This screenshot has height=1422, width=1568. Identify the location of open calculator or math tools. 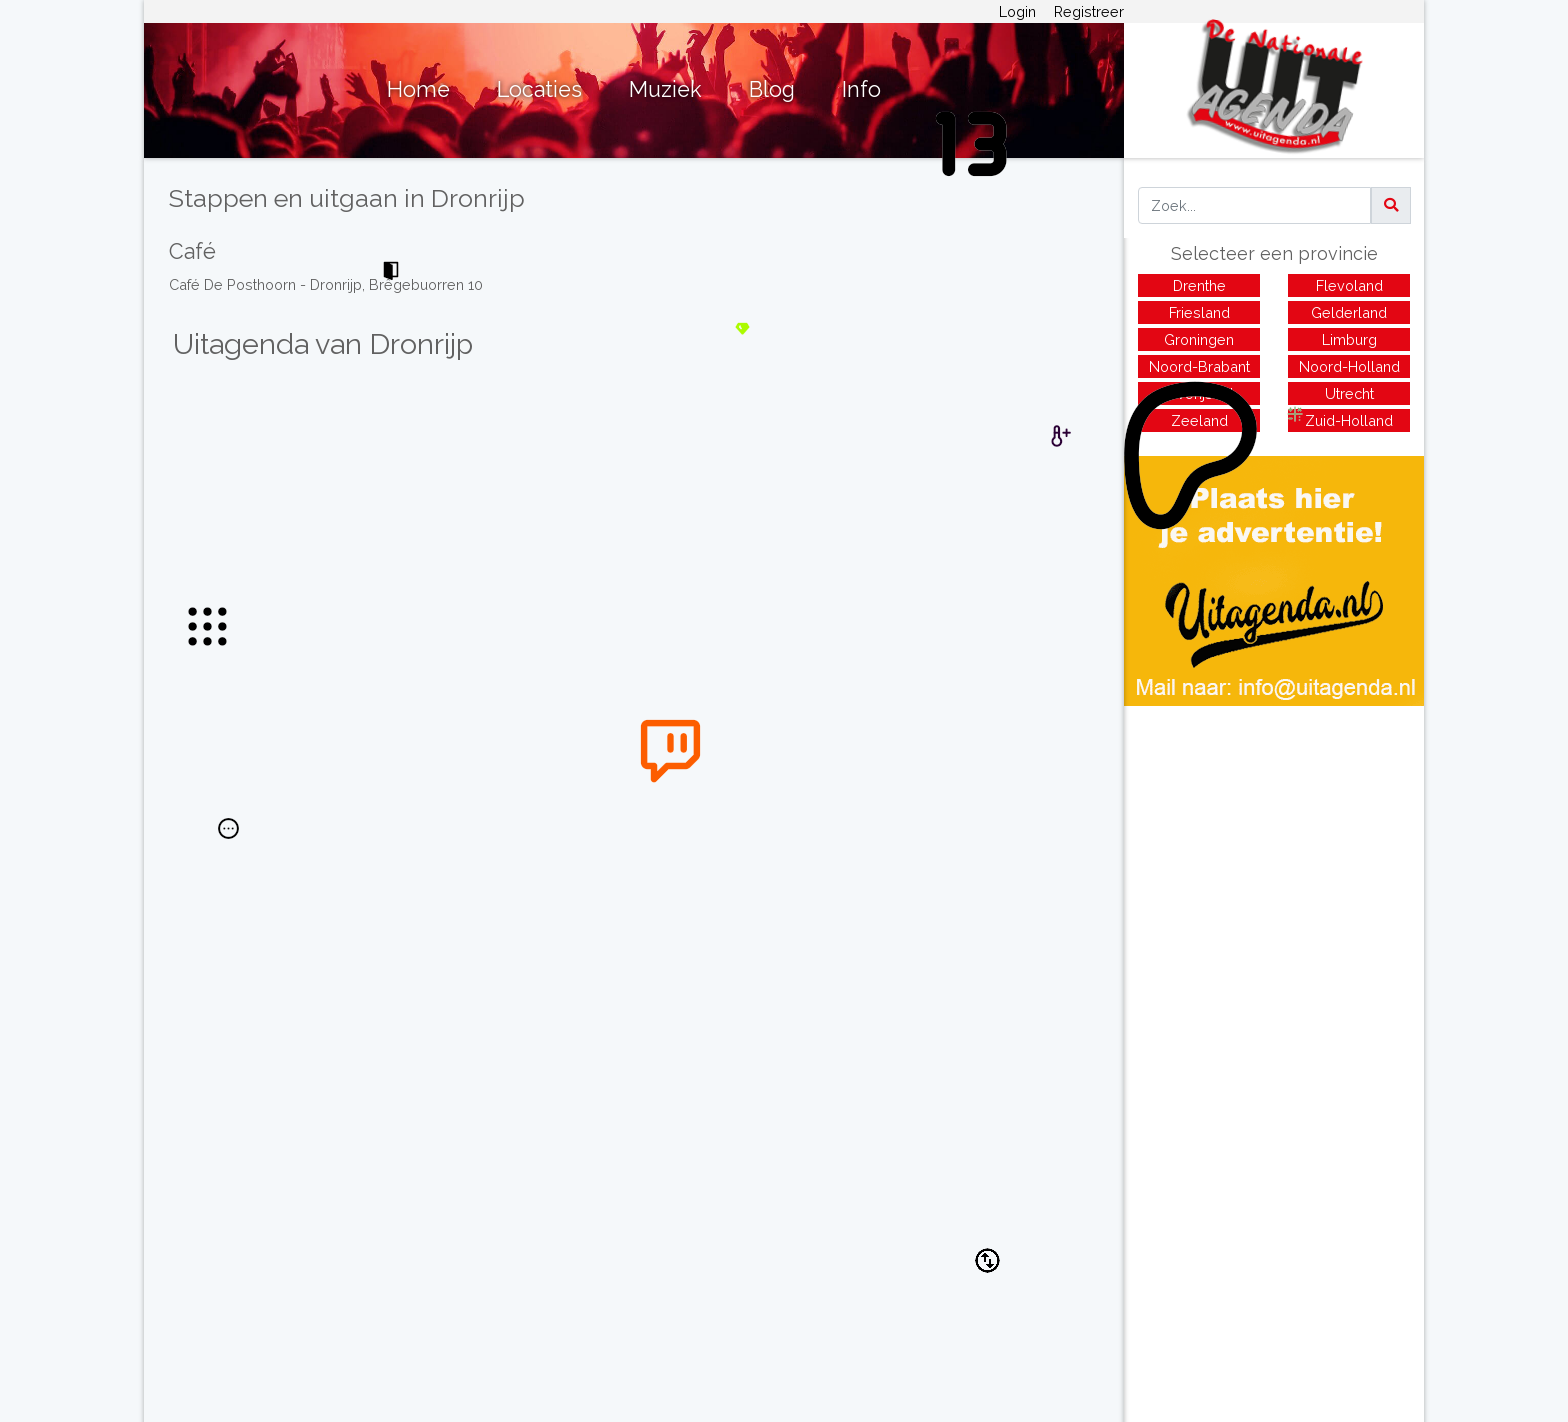
(1295, 414).